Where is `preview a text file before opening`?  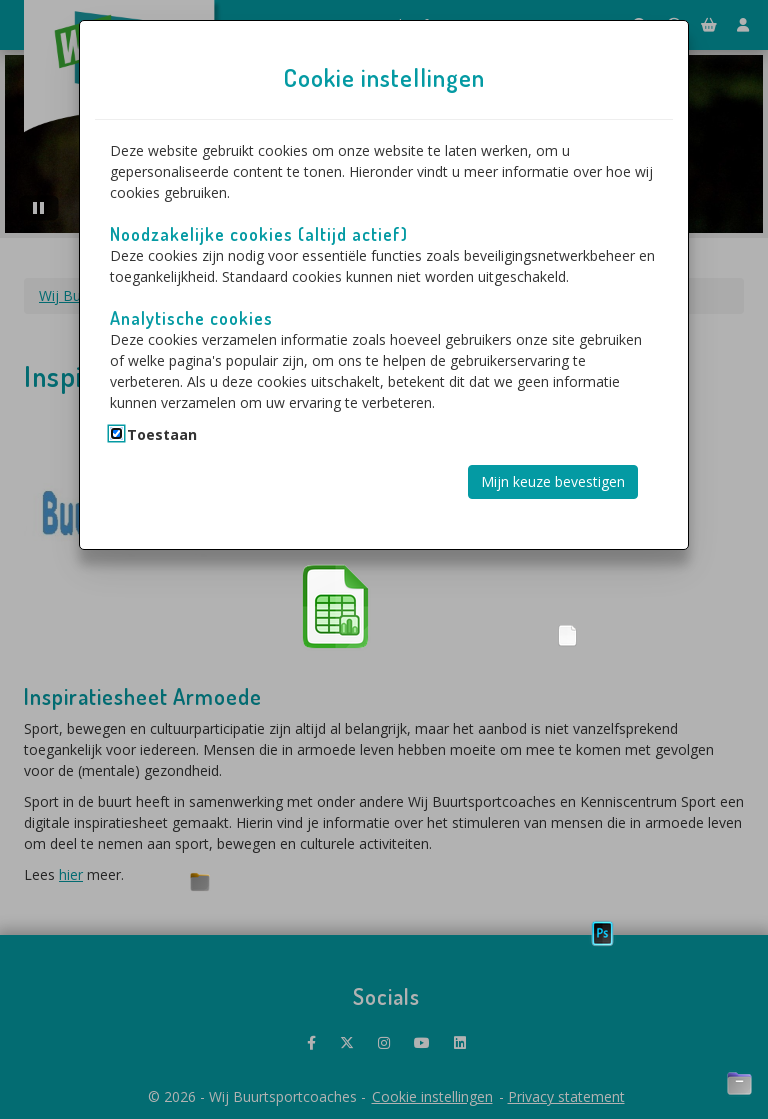 preview a text file before opening is located at coordinates (567, 635).